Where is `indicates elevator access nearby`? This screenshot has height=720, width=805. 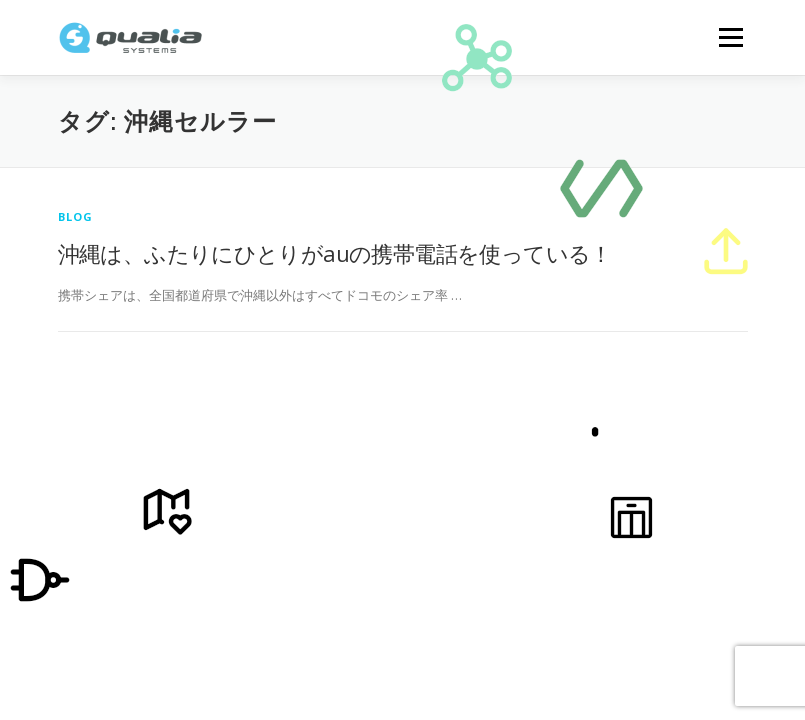
indicates elevator access nearby is located at coordinates (631, 517).